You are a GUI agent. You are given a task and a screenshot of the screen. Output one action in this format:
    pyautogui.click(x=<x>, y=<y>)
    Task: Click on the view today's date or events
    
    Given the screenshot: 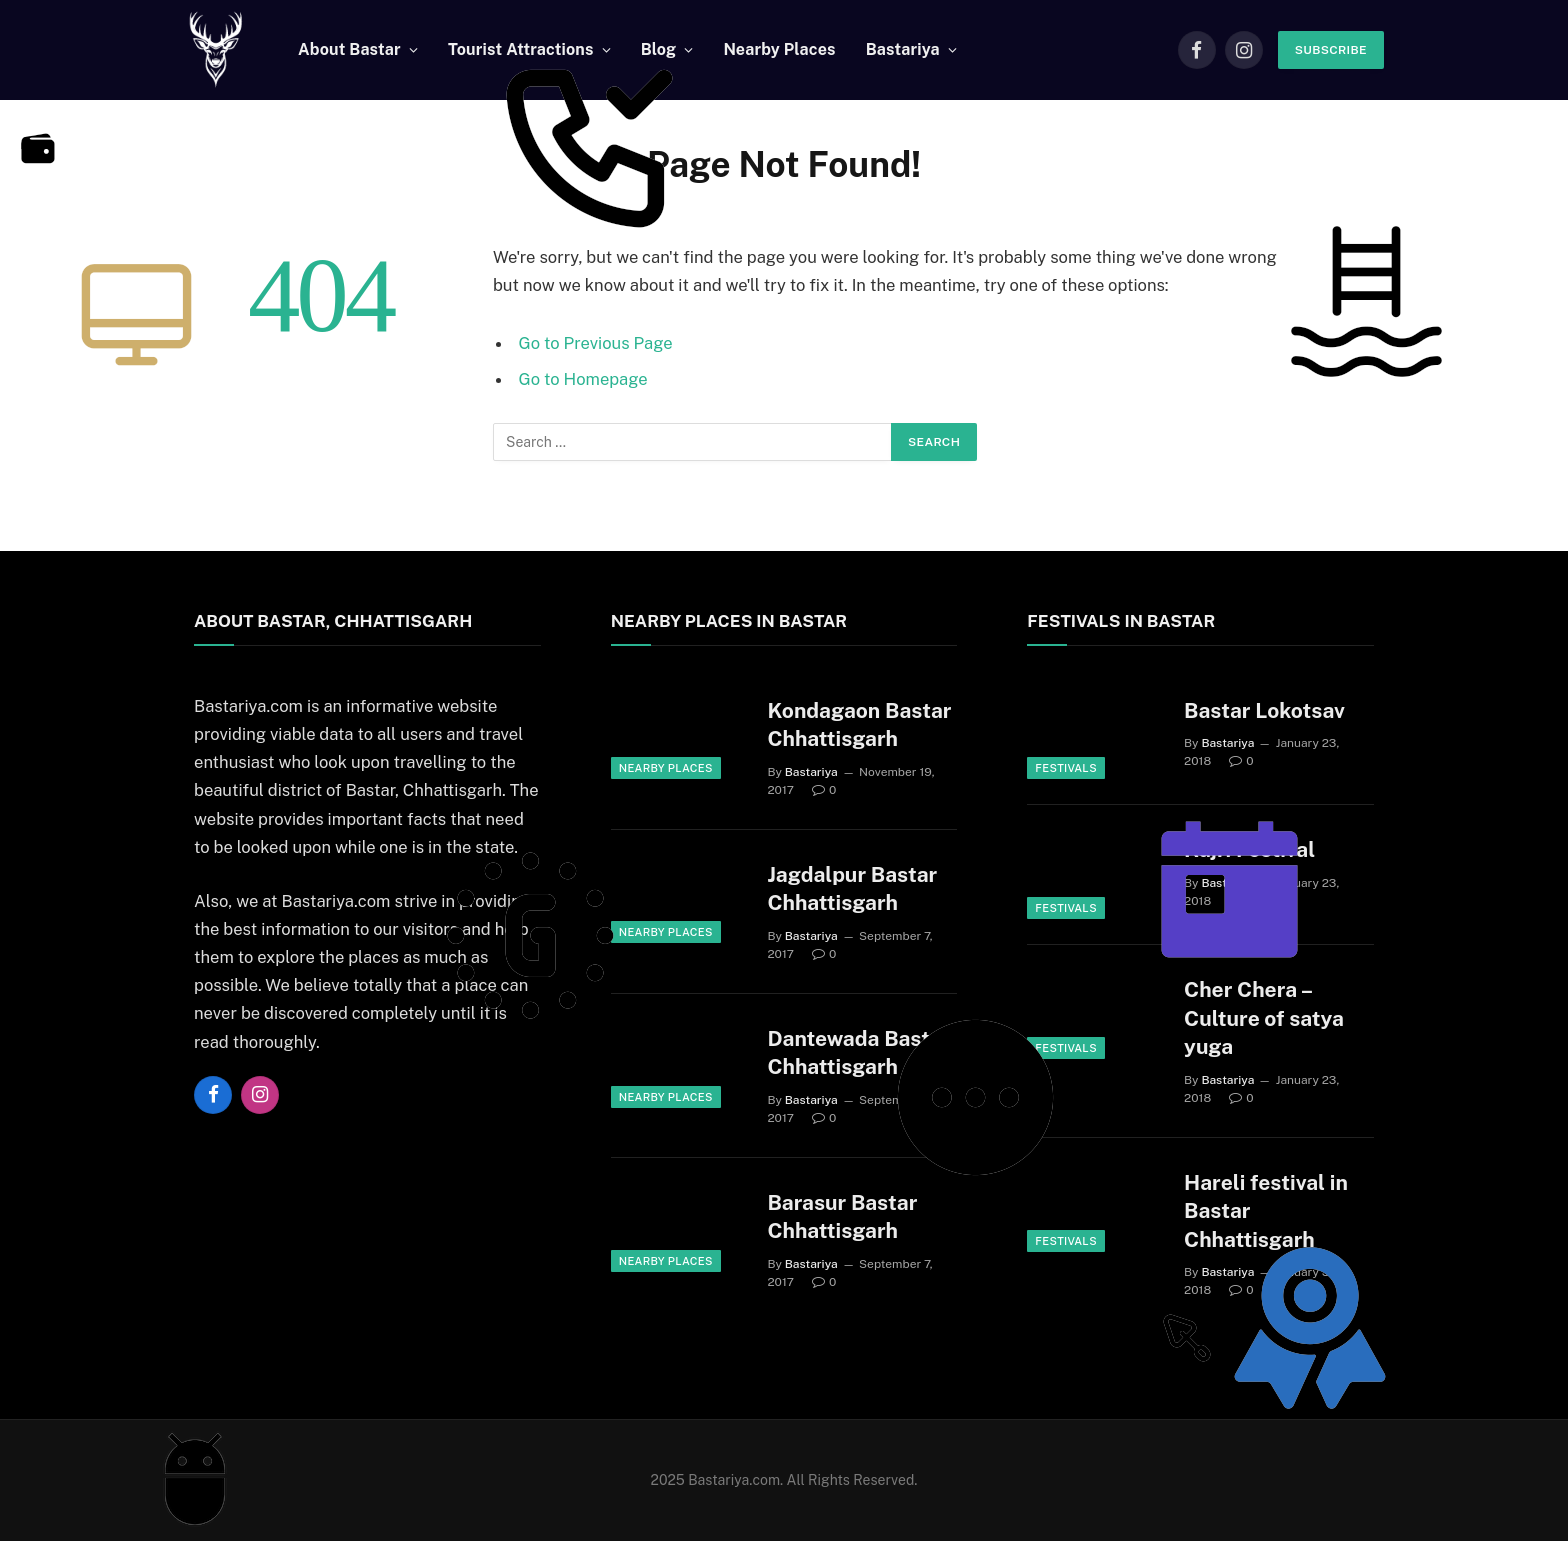 What is the action you would take?
    pyautogui.click(x=1229, y=889)
    